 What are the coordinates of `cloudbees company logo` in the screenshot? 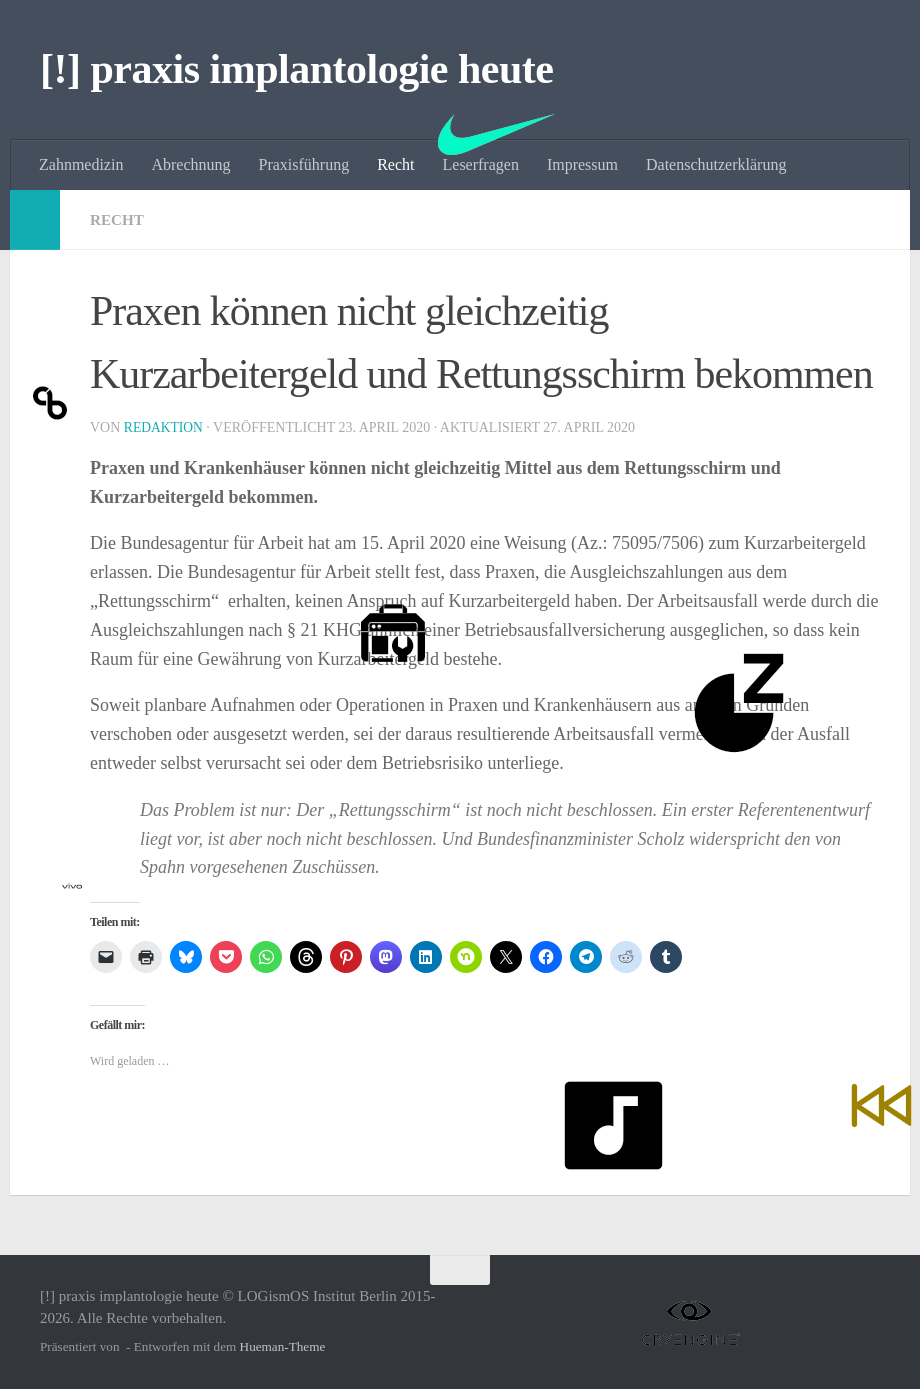 It's located at (50, 403).